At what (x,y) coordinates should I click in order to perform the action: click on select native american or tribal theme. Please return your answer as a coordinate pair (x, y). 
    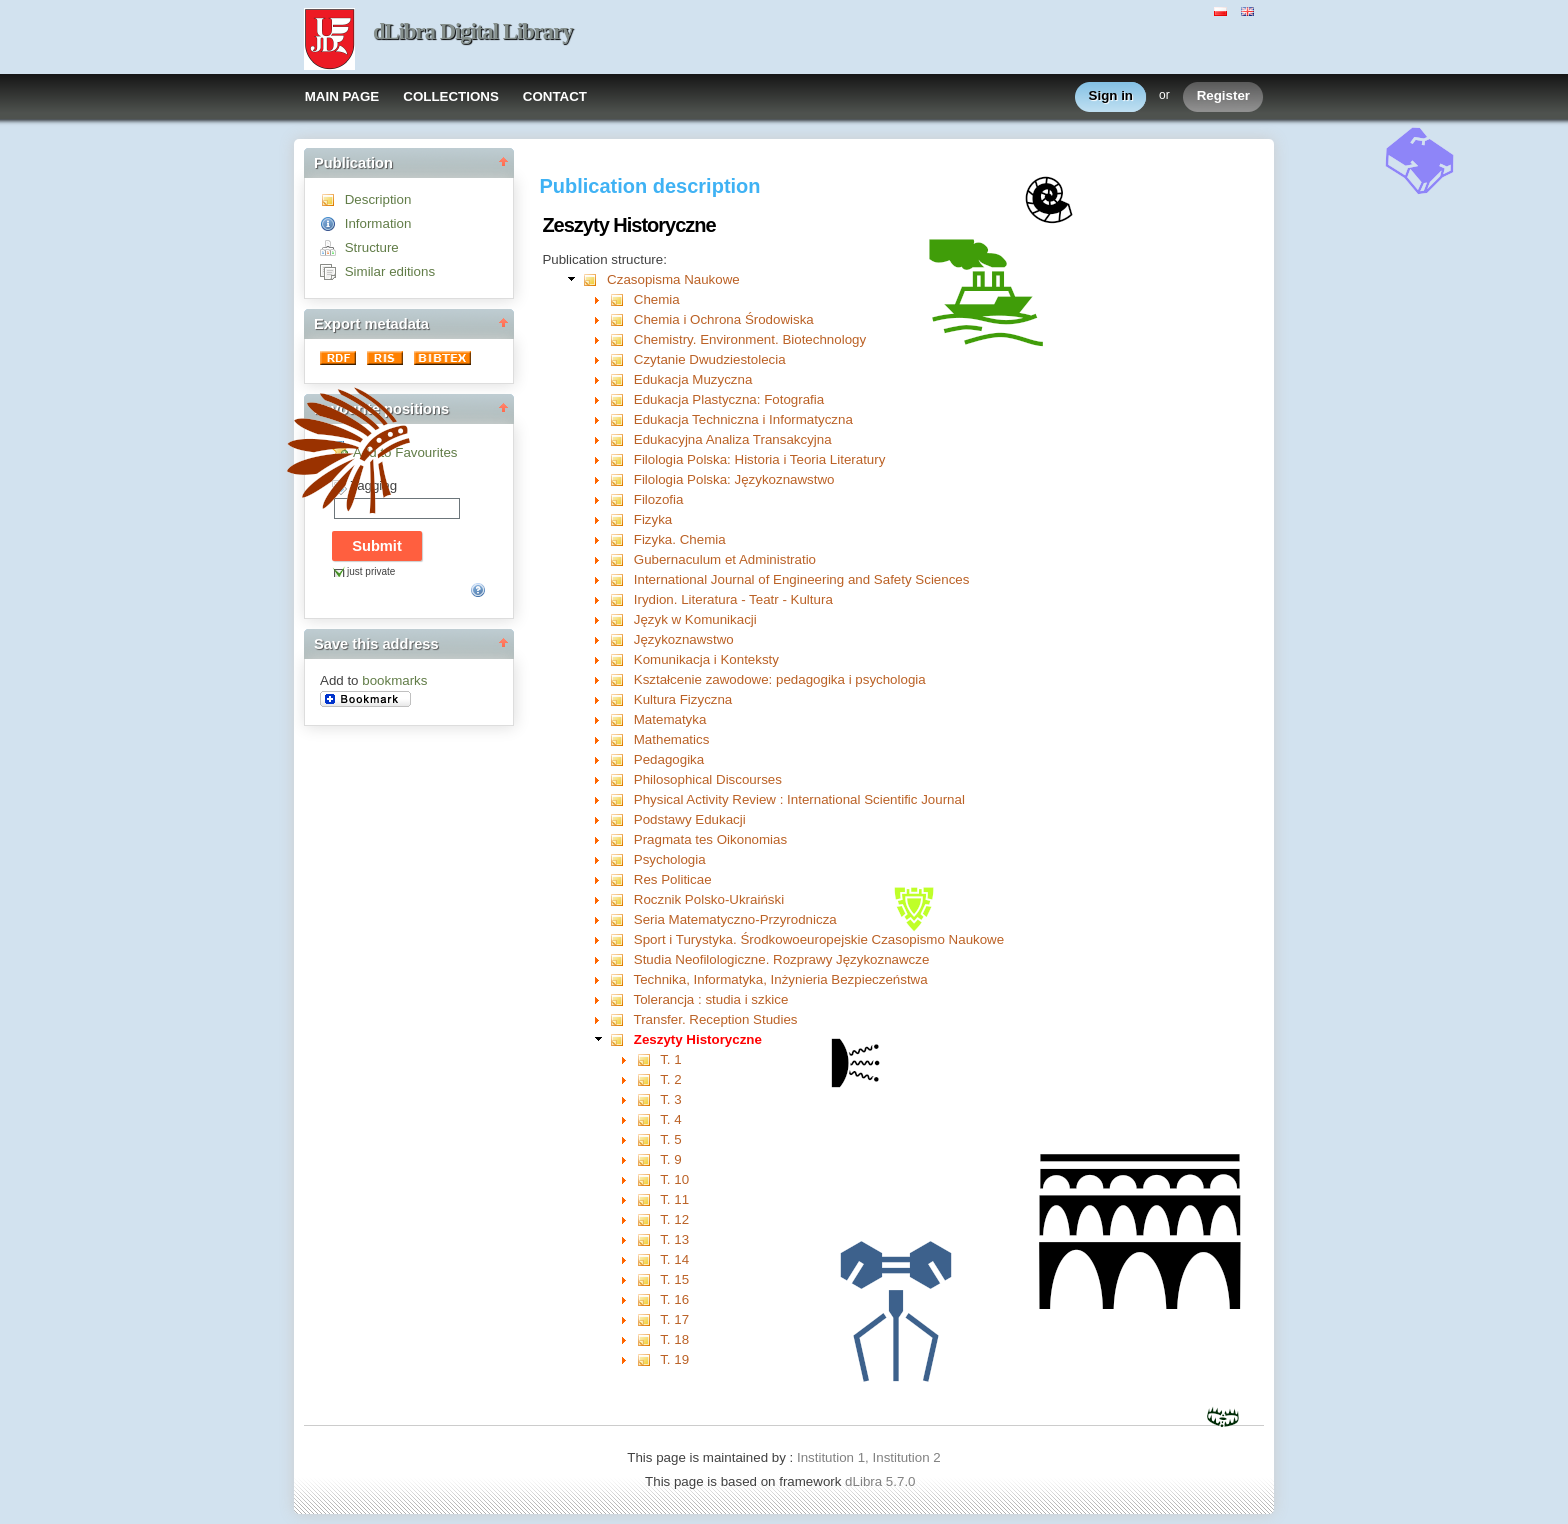
    Looking at the image, I should click on (348, 450).